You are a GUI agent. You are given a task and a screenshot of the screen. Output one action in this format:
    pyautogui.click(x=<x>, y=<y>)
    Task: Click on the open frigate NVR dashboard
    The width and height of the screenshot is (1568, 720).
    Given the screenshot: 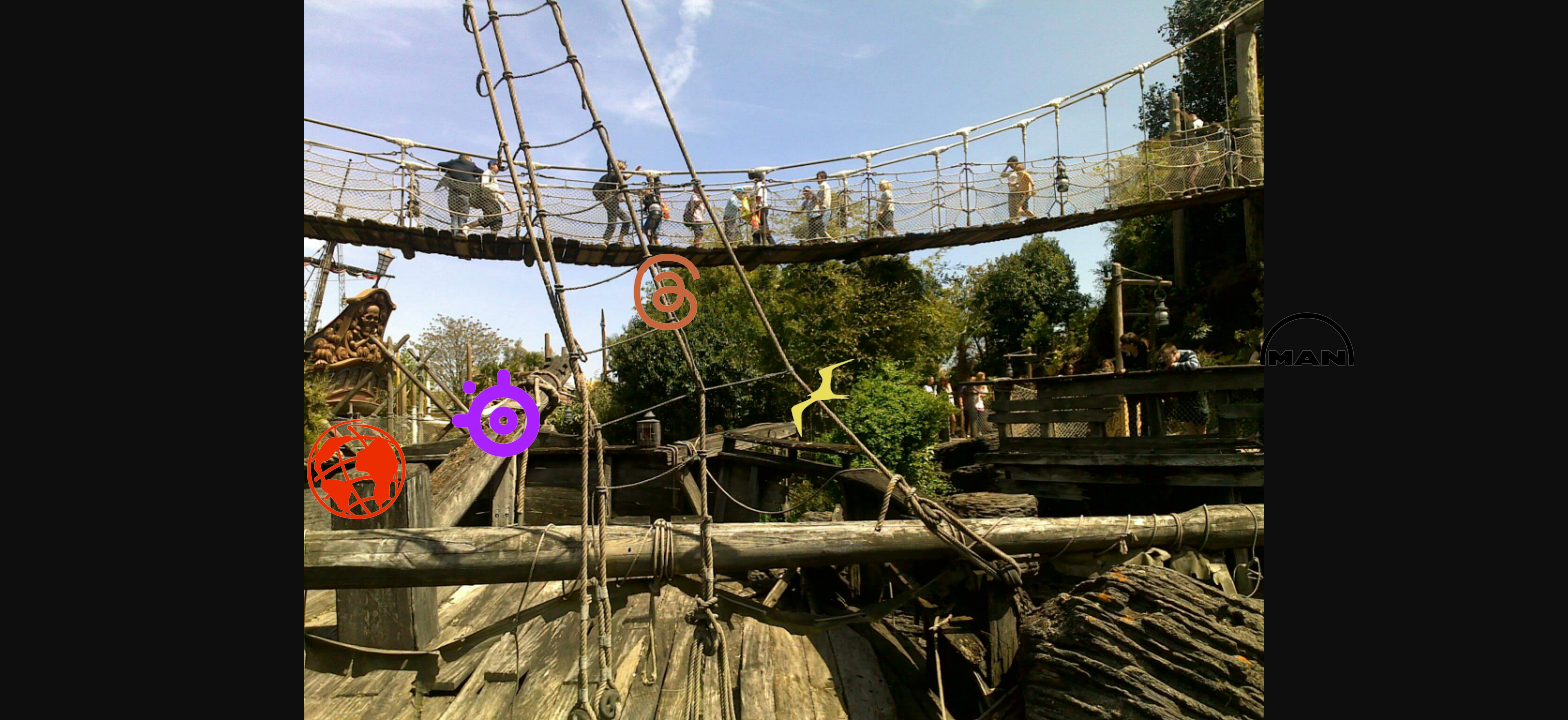 What is the action you would take?
    pyautogui.click(x=823, y=398)
    